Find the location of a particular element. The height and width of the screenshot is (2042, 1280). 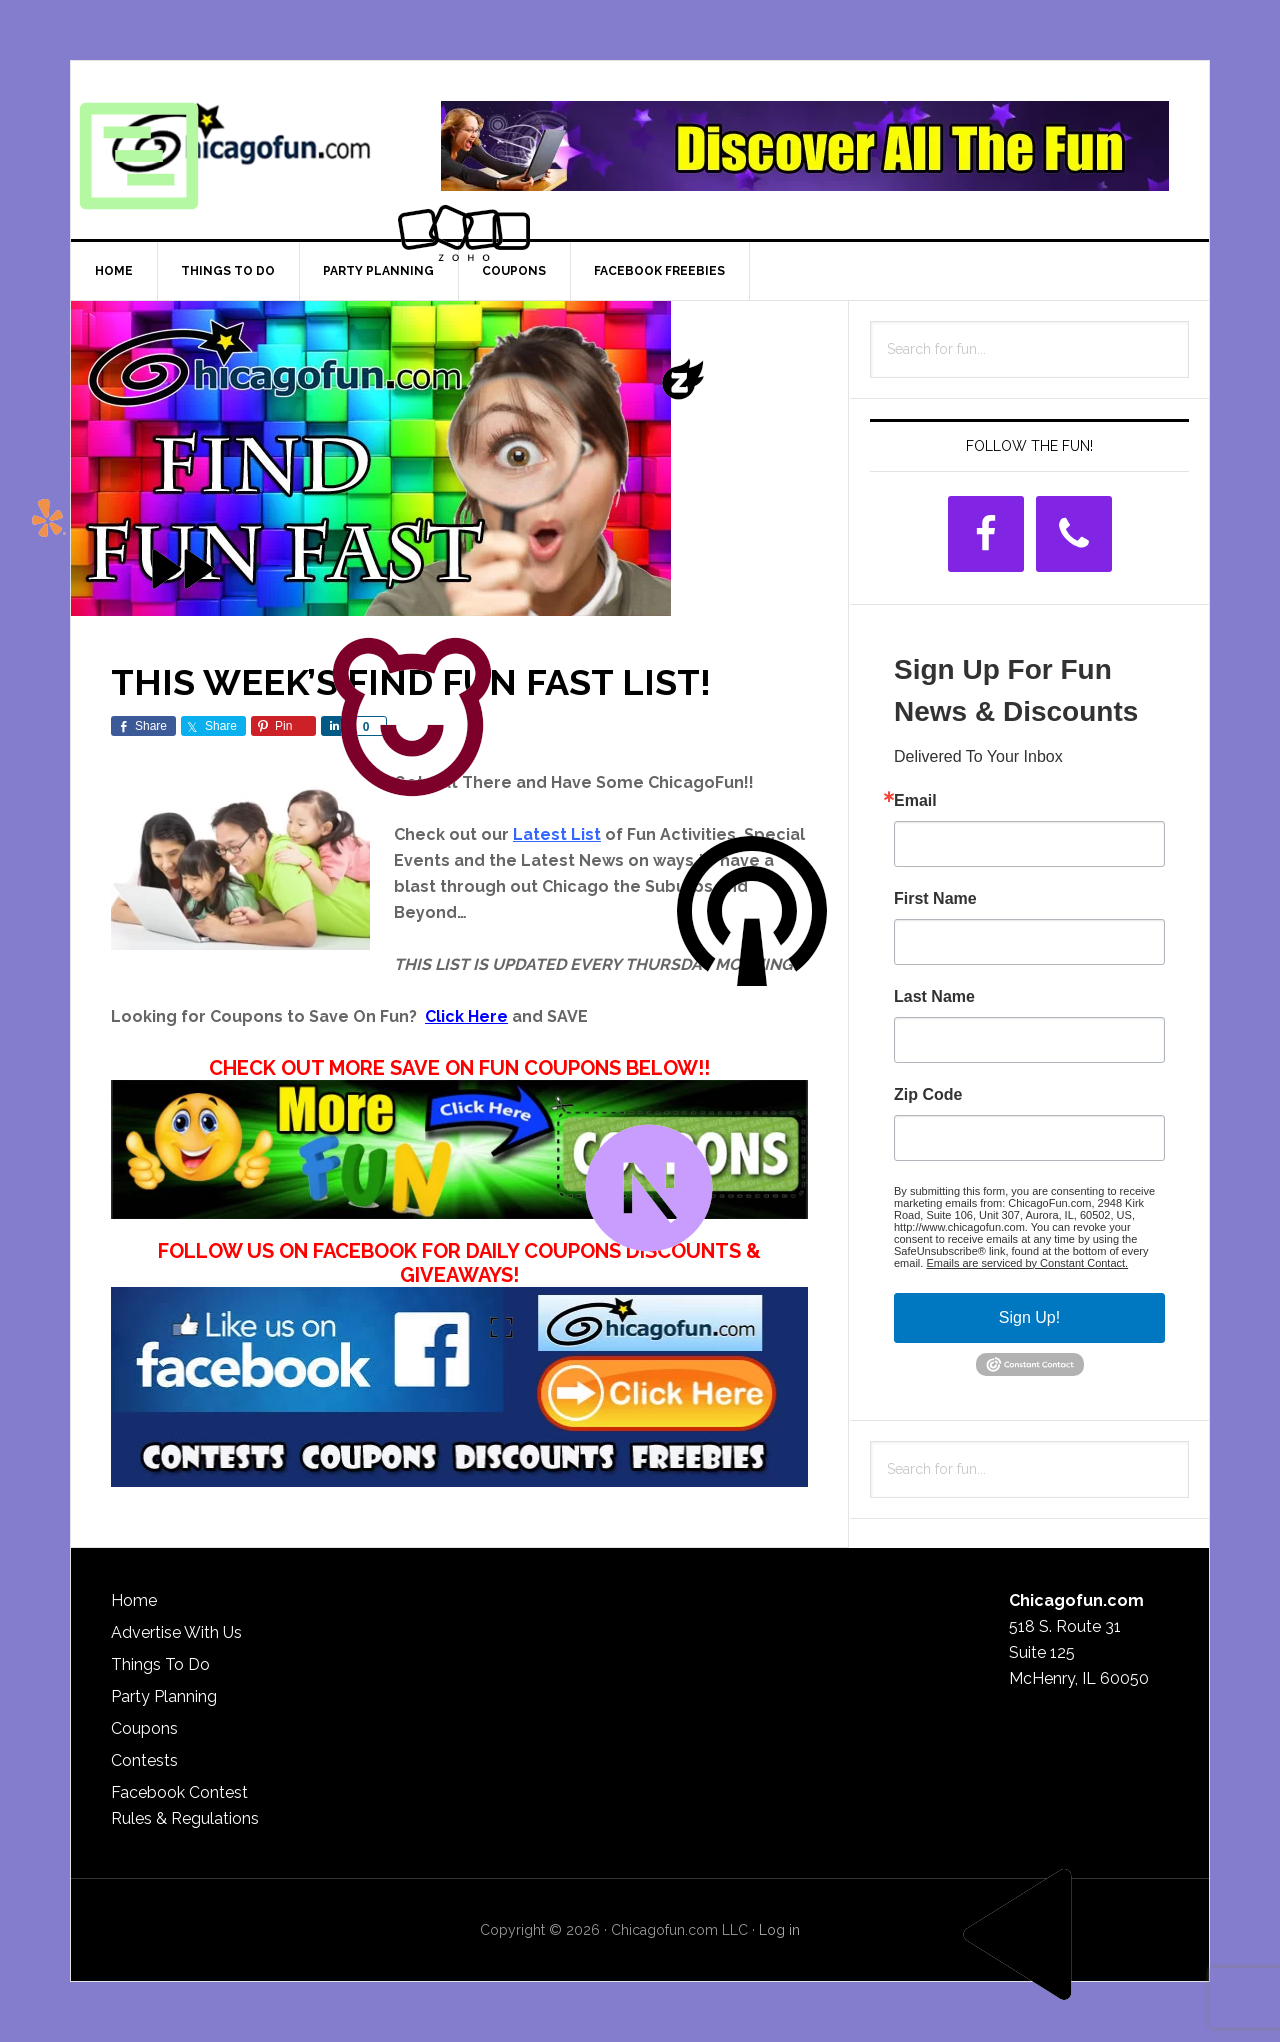

Next.js framework logo is located at coordinates (649, 1188).